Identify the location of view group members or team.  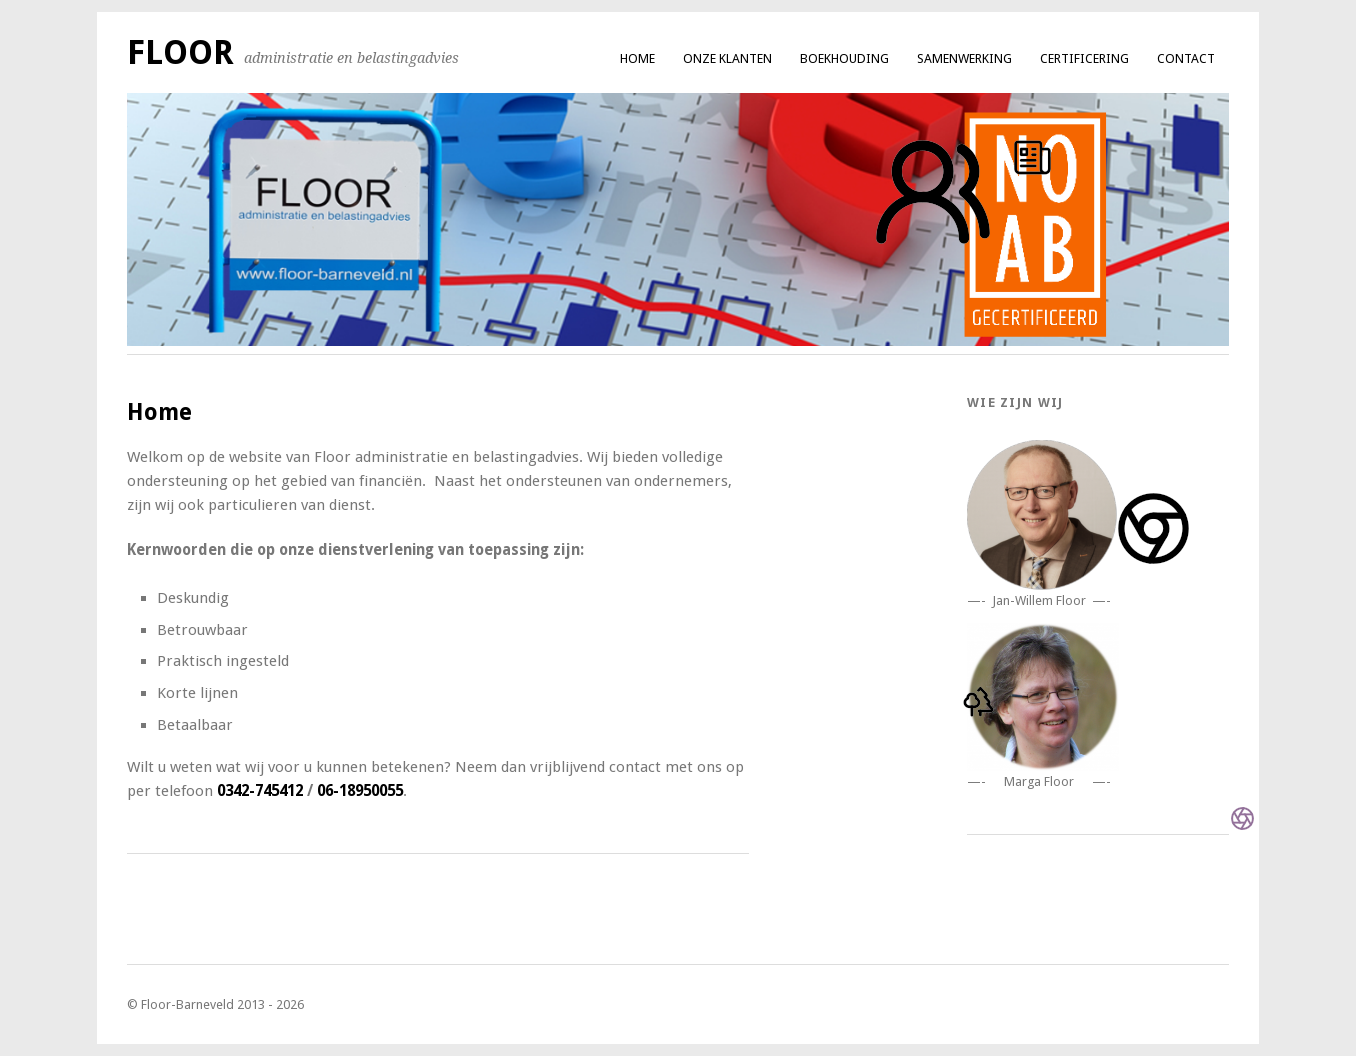
(933, 192).